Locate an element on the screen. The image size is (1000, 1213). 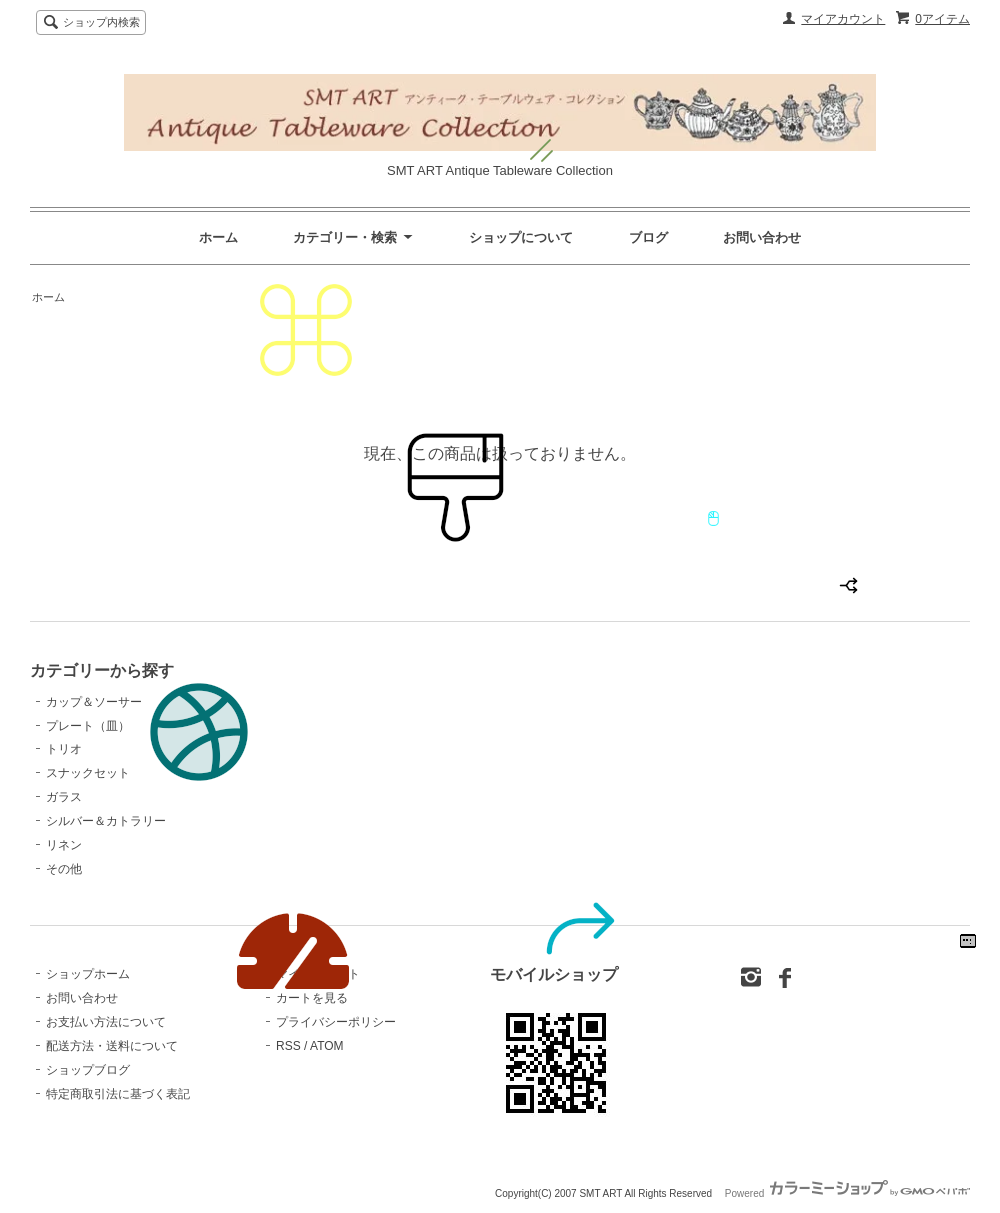
visit dribbble profile or portfolio is located at coordinates (199, 732).